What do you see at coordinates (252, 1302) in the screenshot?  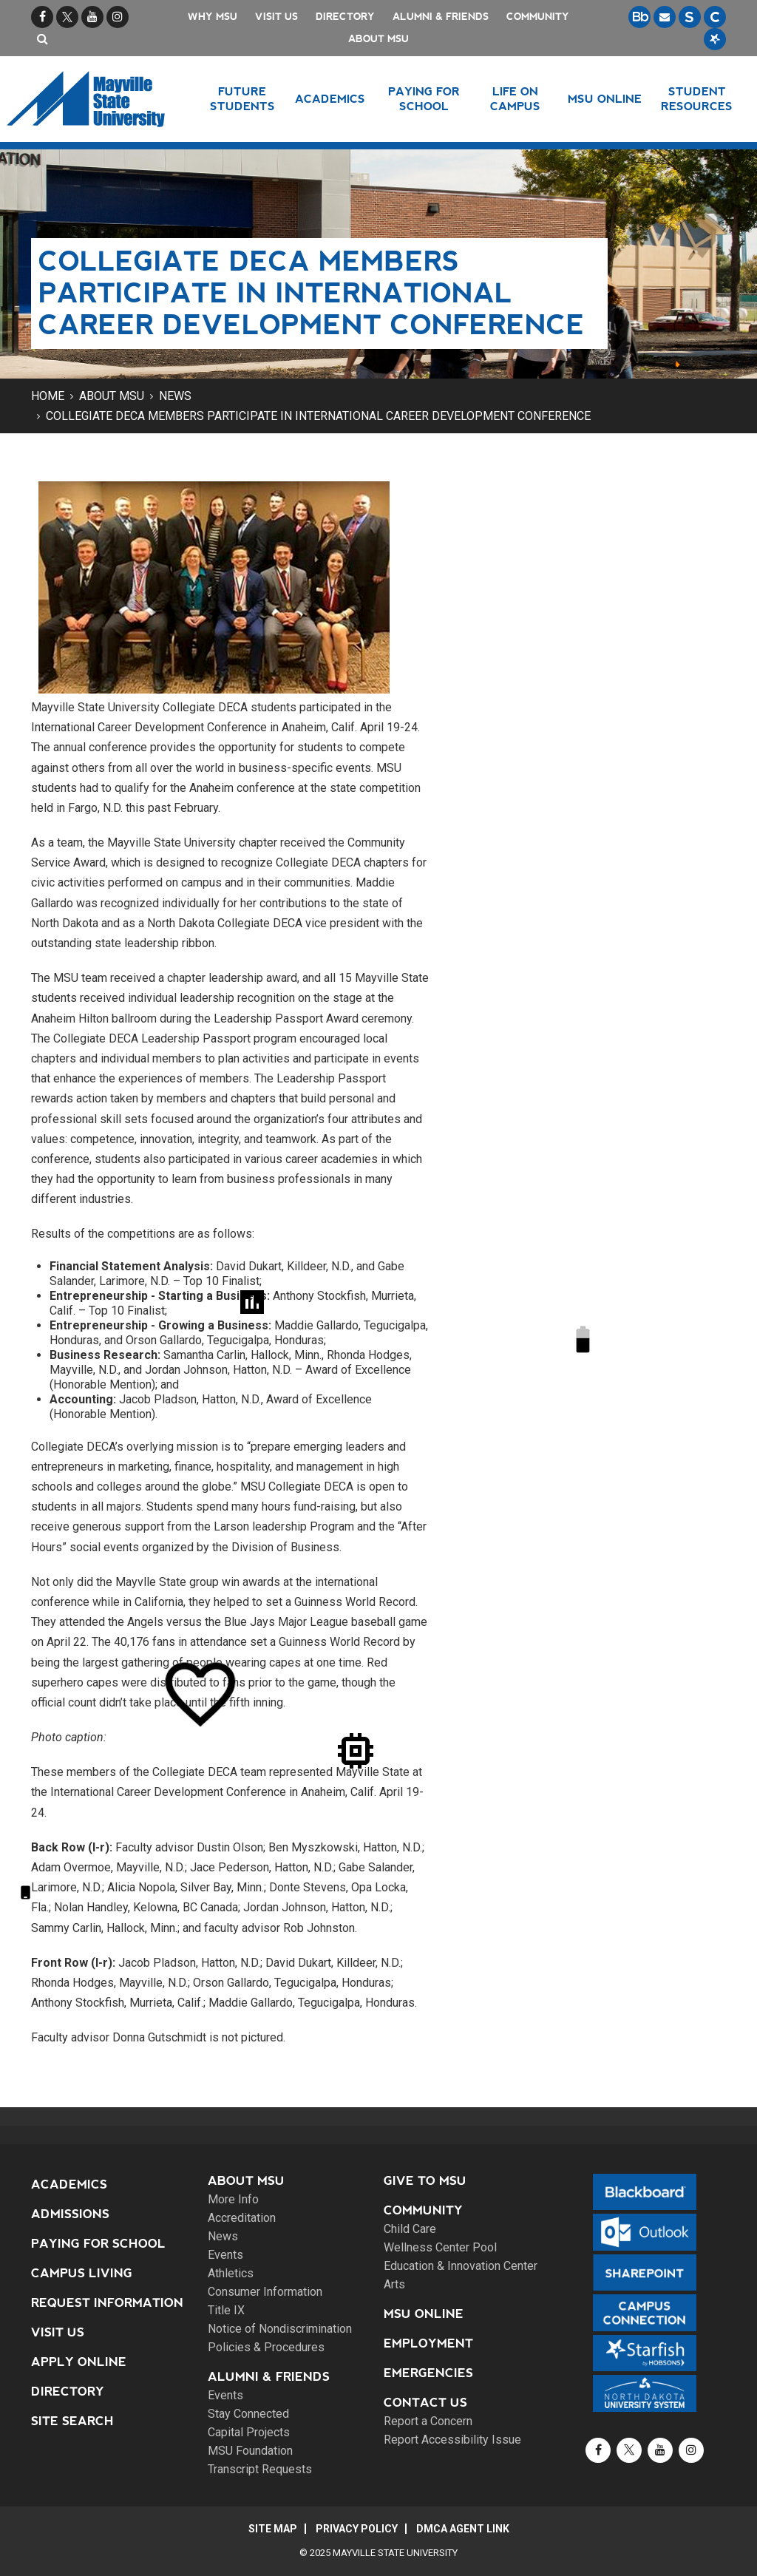 I see `view analytics or performance reports` at bounding box center [252, 1302].